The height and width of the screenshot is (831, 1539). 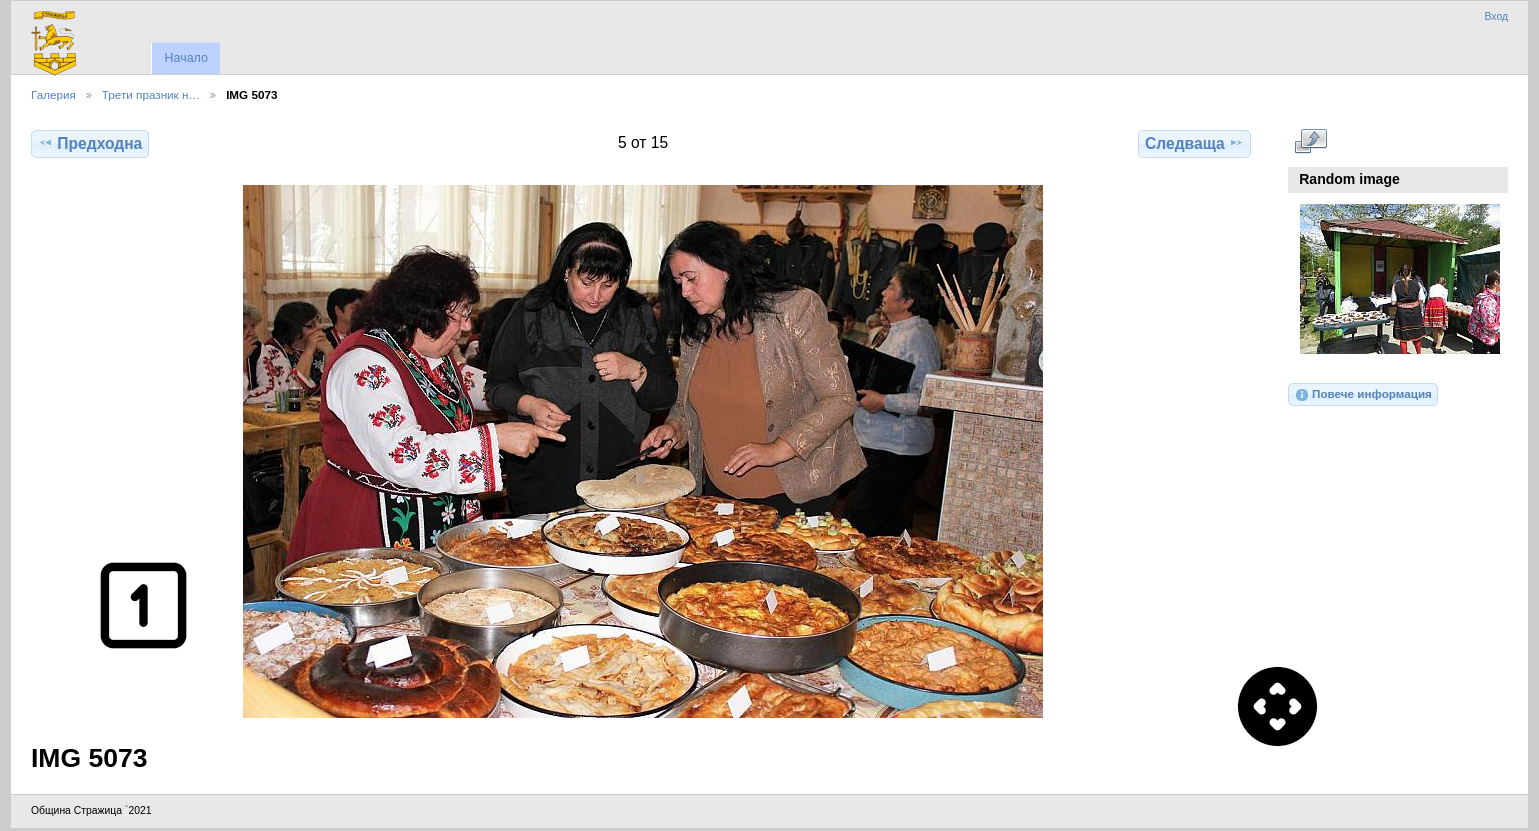 What do you see at coordinates (143, 605) in the screenshot?
I see `indicates first step in a sequence` at bounding box center [143, 605].